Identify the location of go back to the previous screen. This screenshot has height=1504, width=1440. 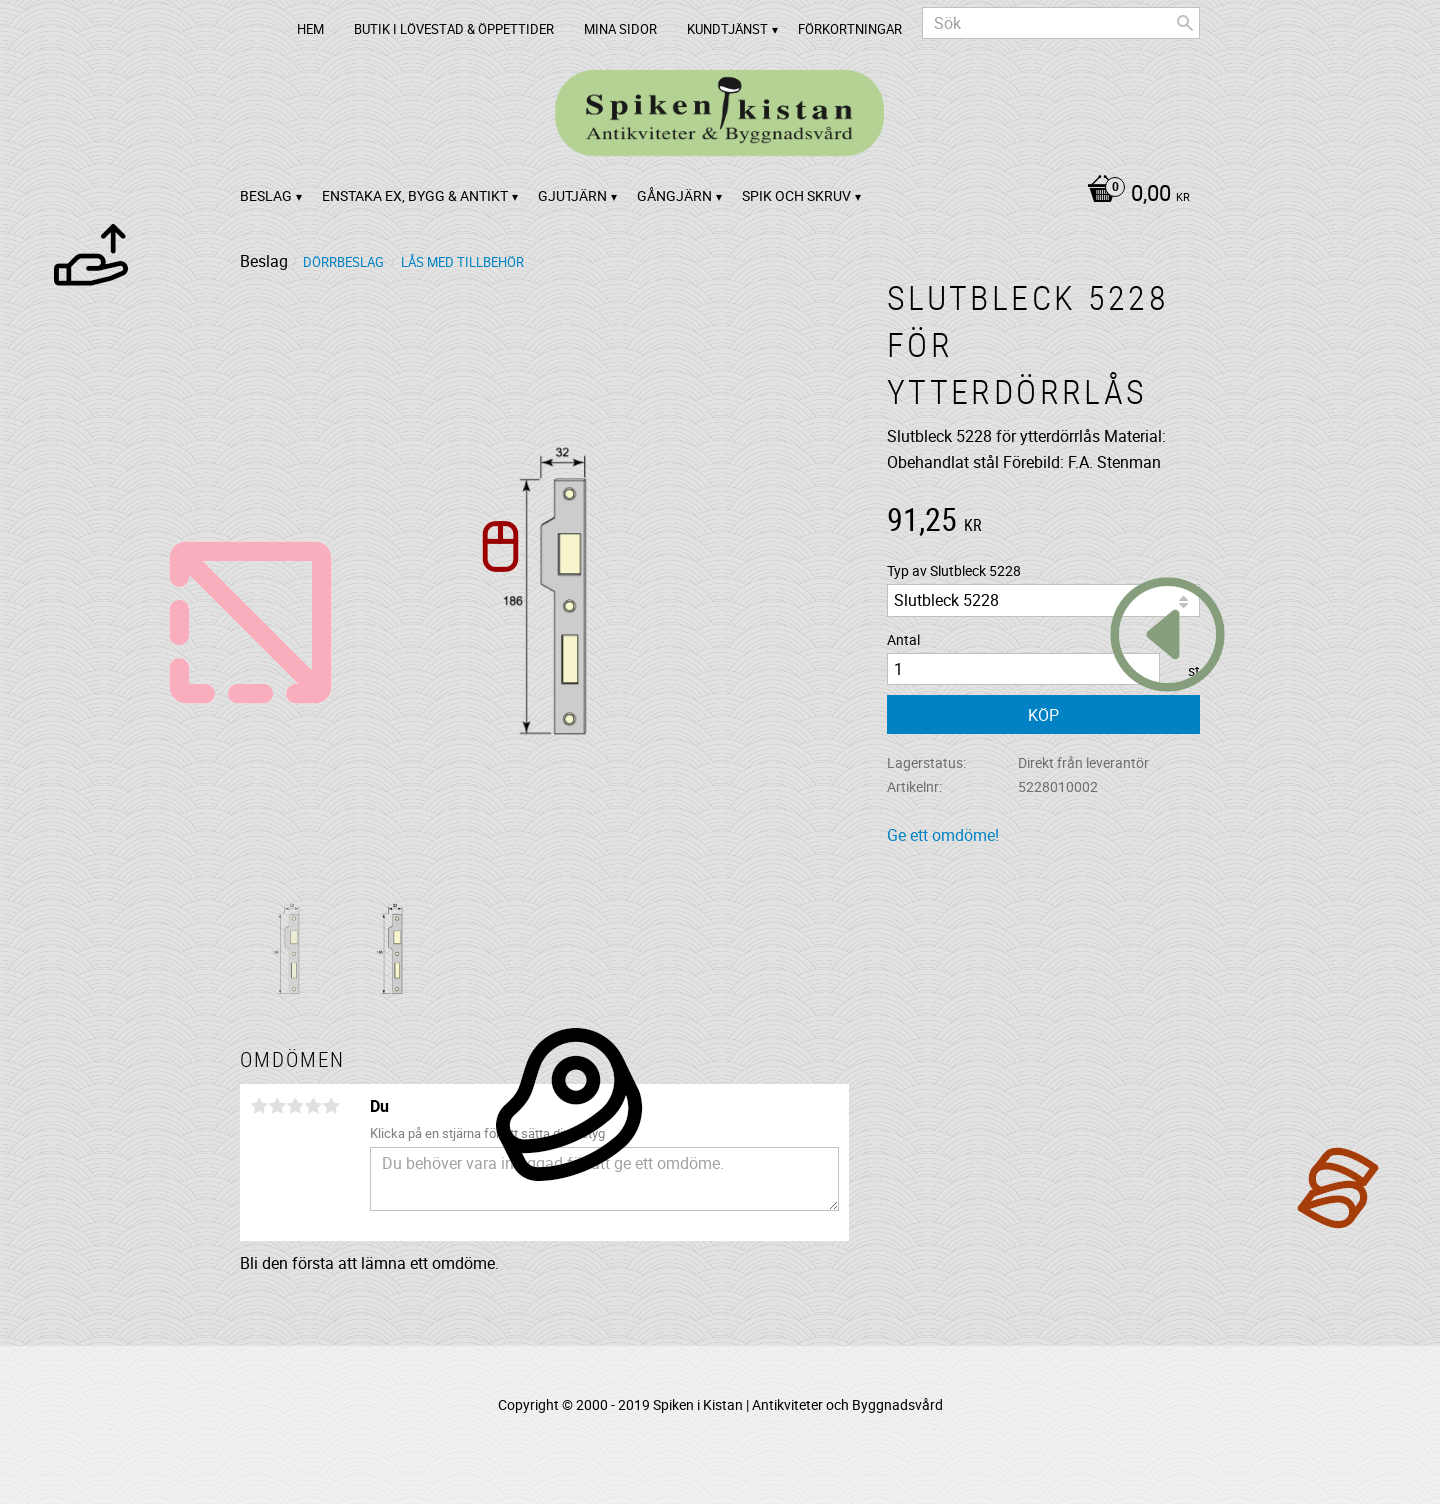
(1167, 634).